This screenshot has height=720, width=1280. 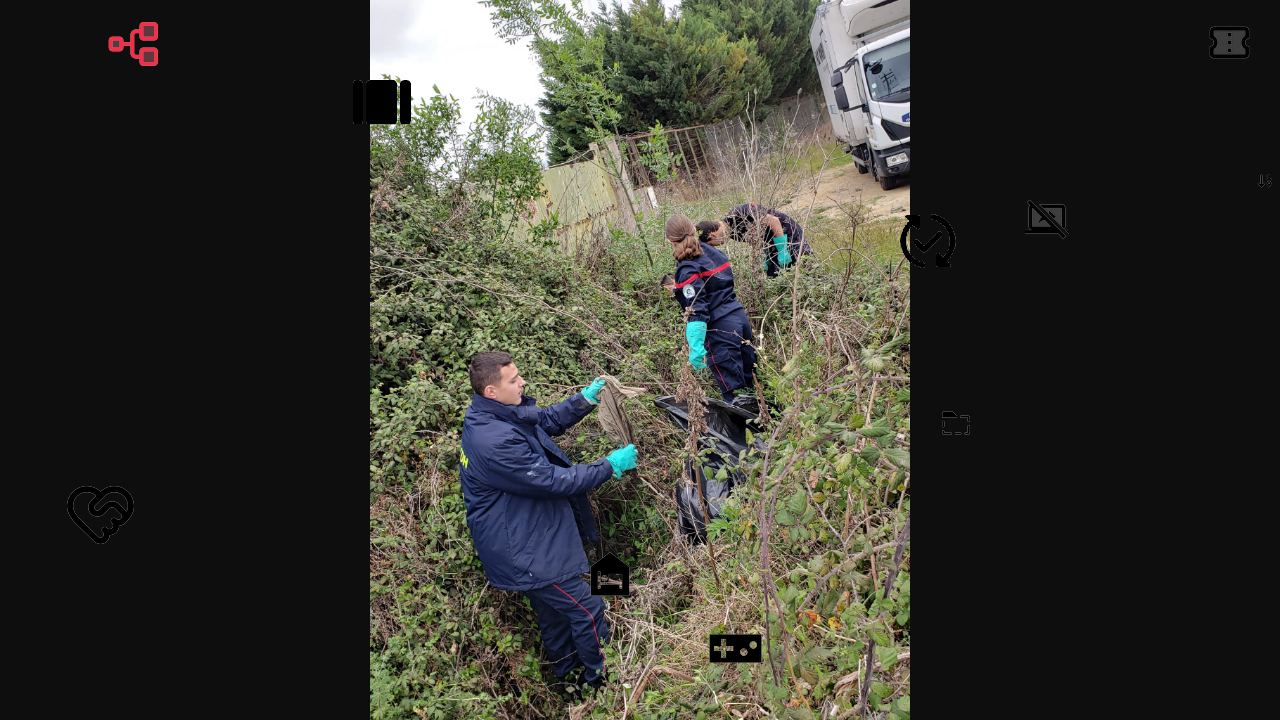 What do you see at coordinates (928, 241) in the screenshot?
I see `sync or publish changes` at bounding box center [928, 241].